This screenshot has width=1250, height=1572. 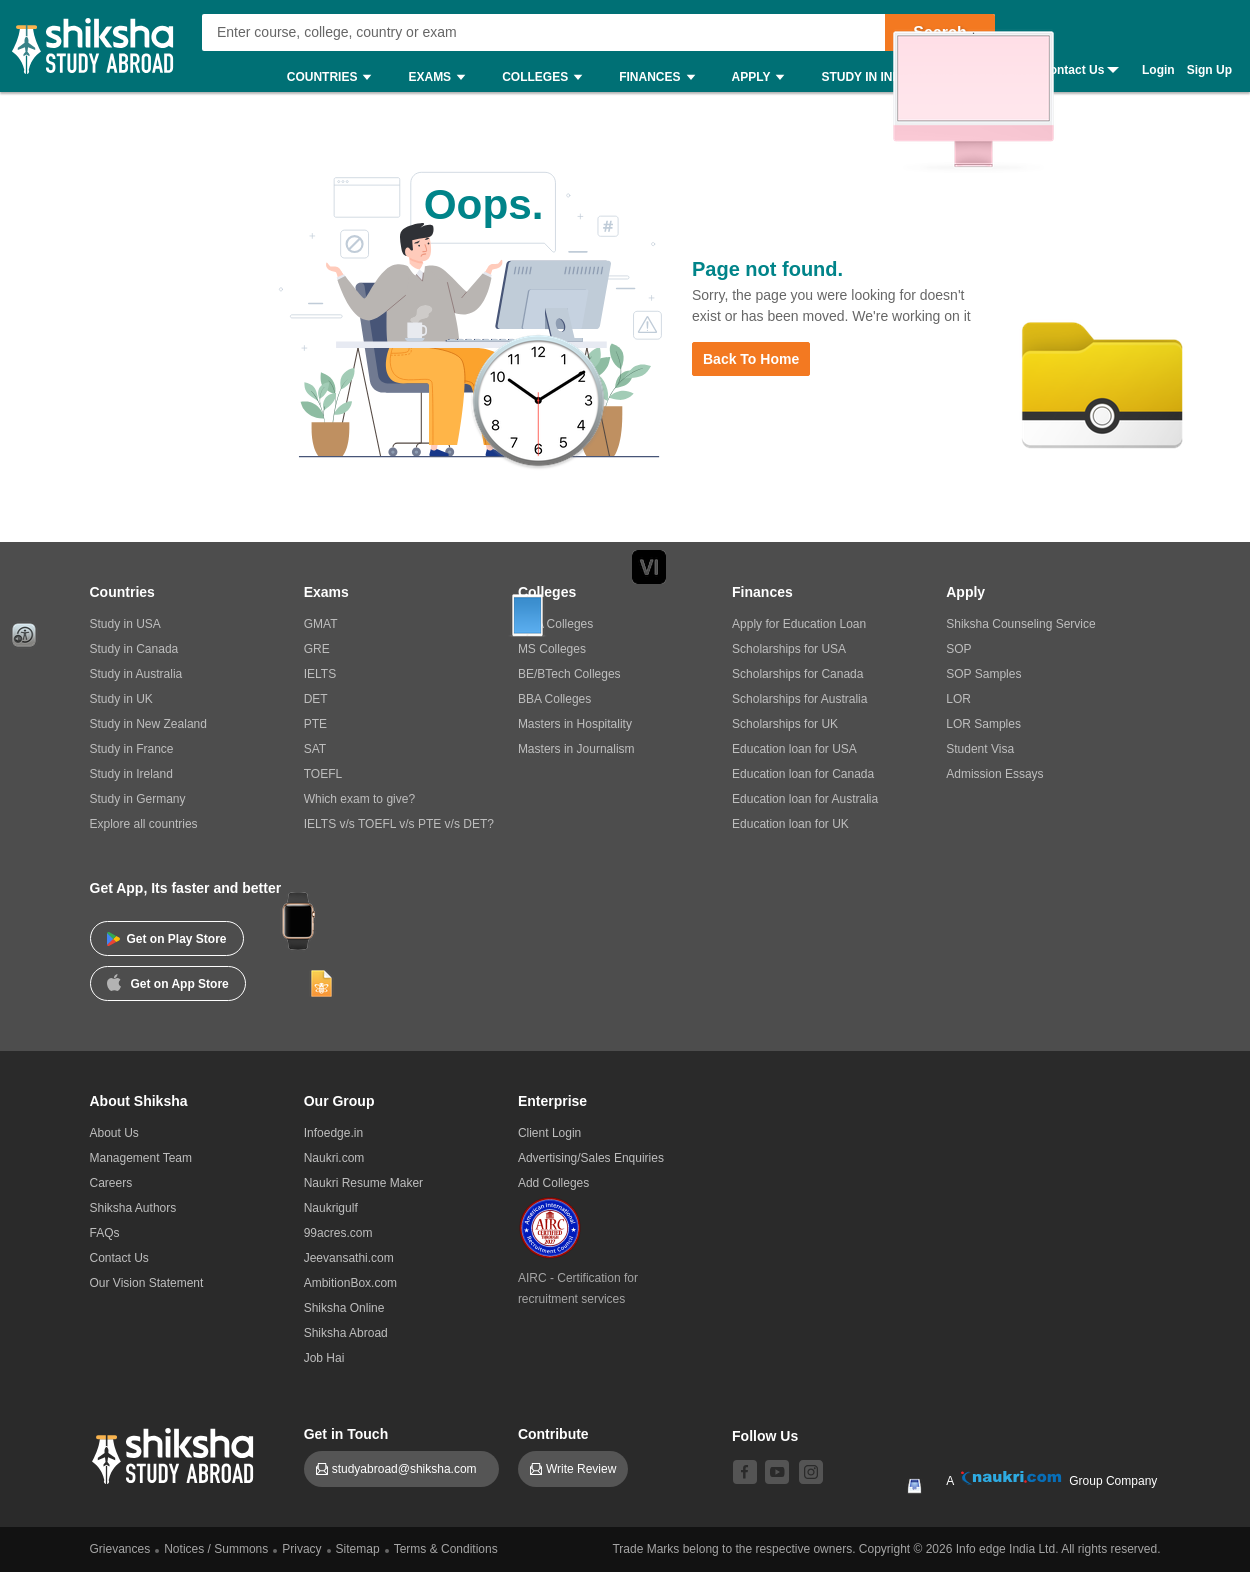 I want to click on access your email inbox, so click(x=914, y=1486).